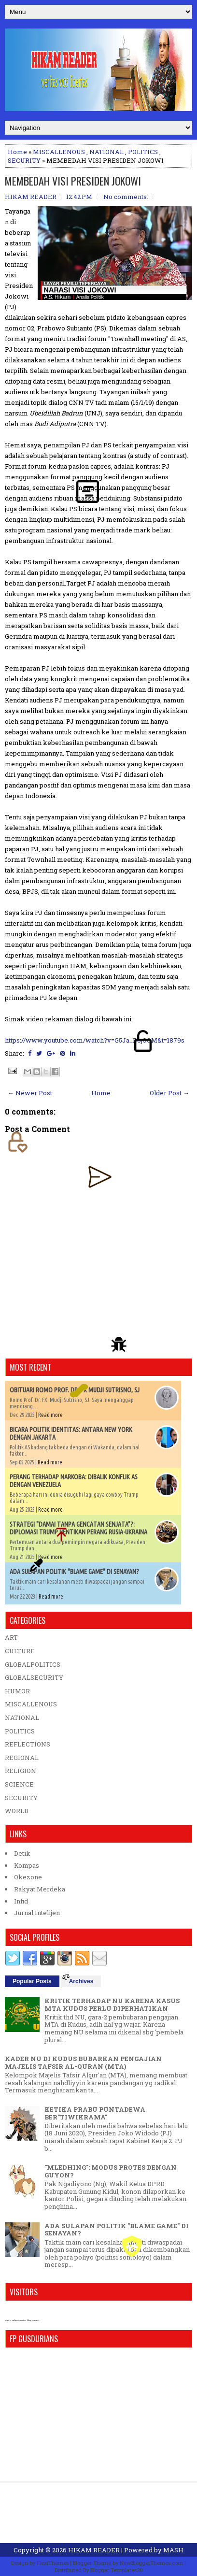 This screenshot has width=197, height=2576. I want to click on select a color from the canvas, so click(36, 1565).